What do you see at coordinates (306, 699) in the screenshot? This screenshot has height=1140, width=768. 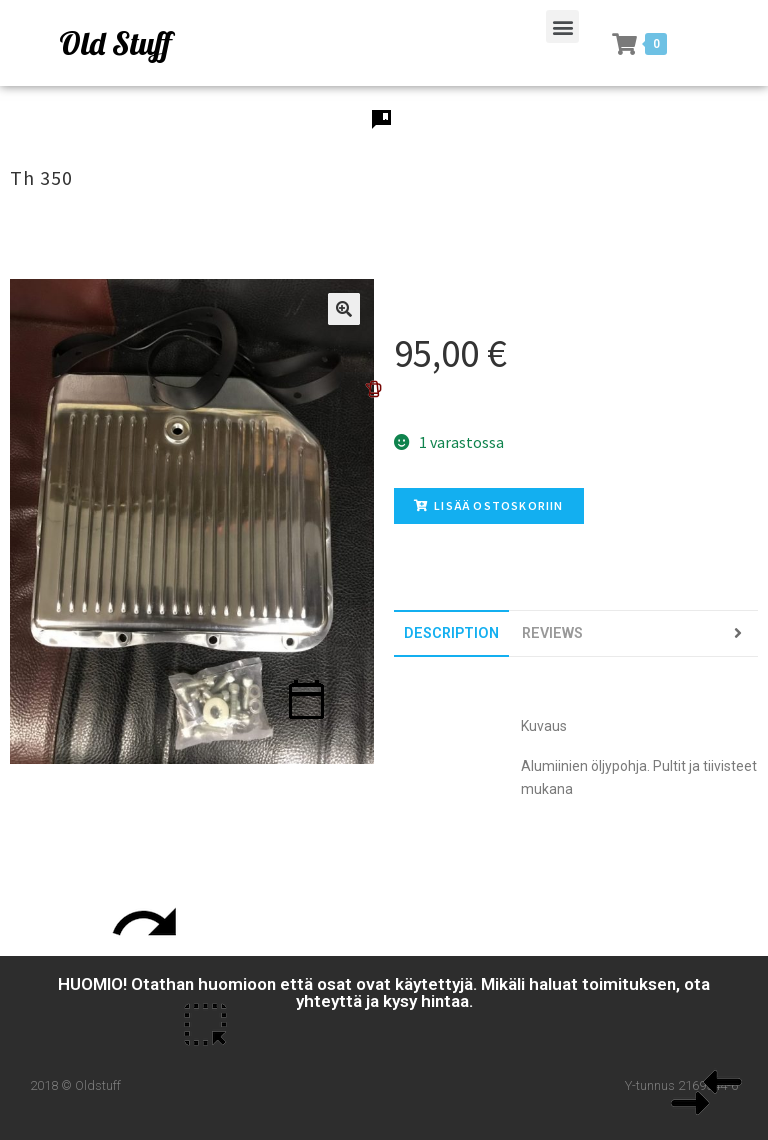 I see `view today's date` at bounding box center [306, 699].